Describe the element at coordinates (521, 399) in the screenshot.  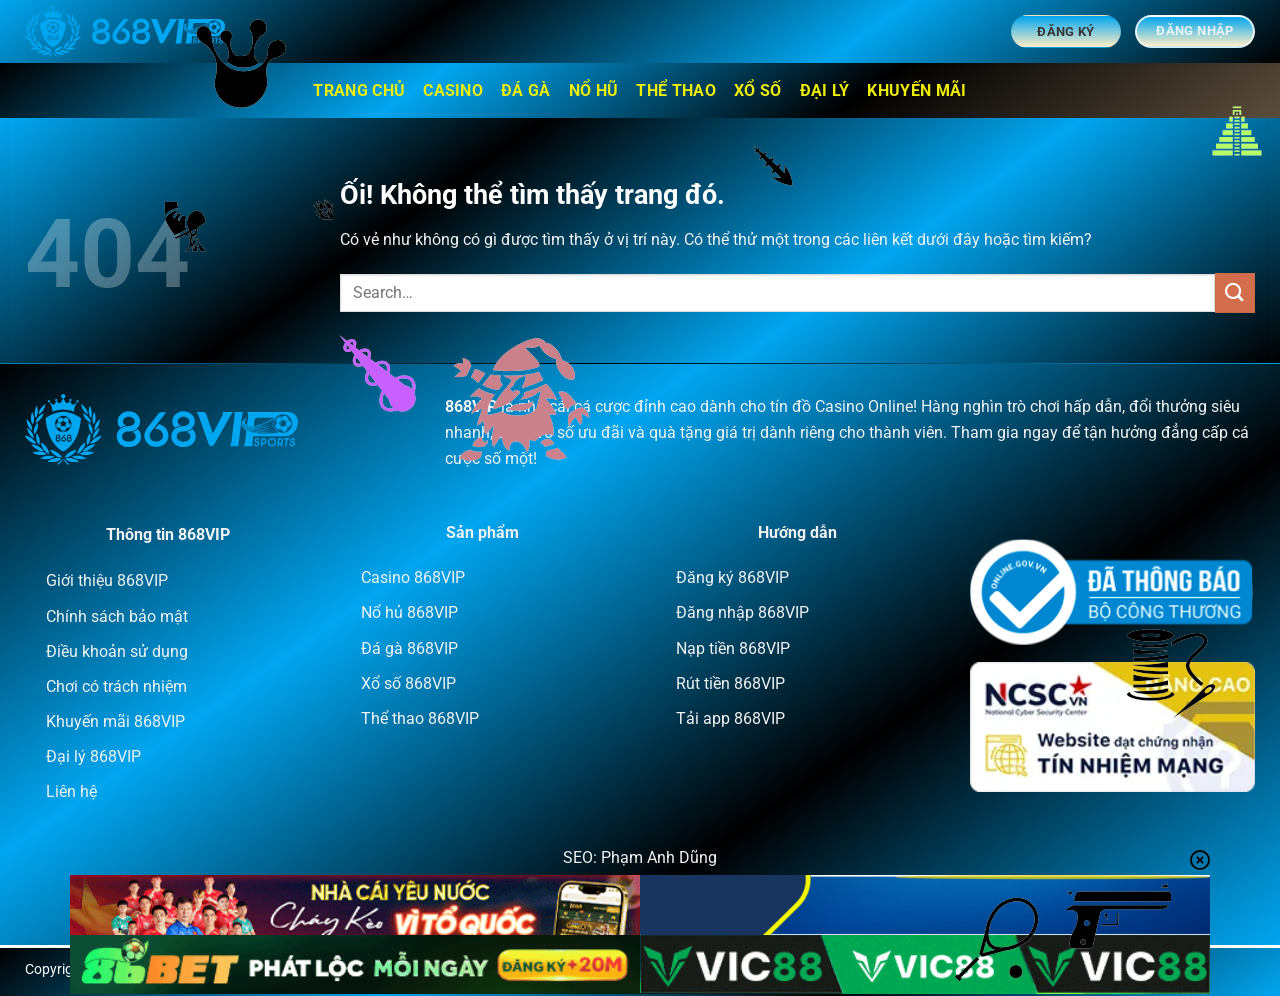
I see `enemy character or hostile NPC indicator` at that location.